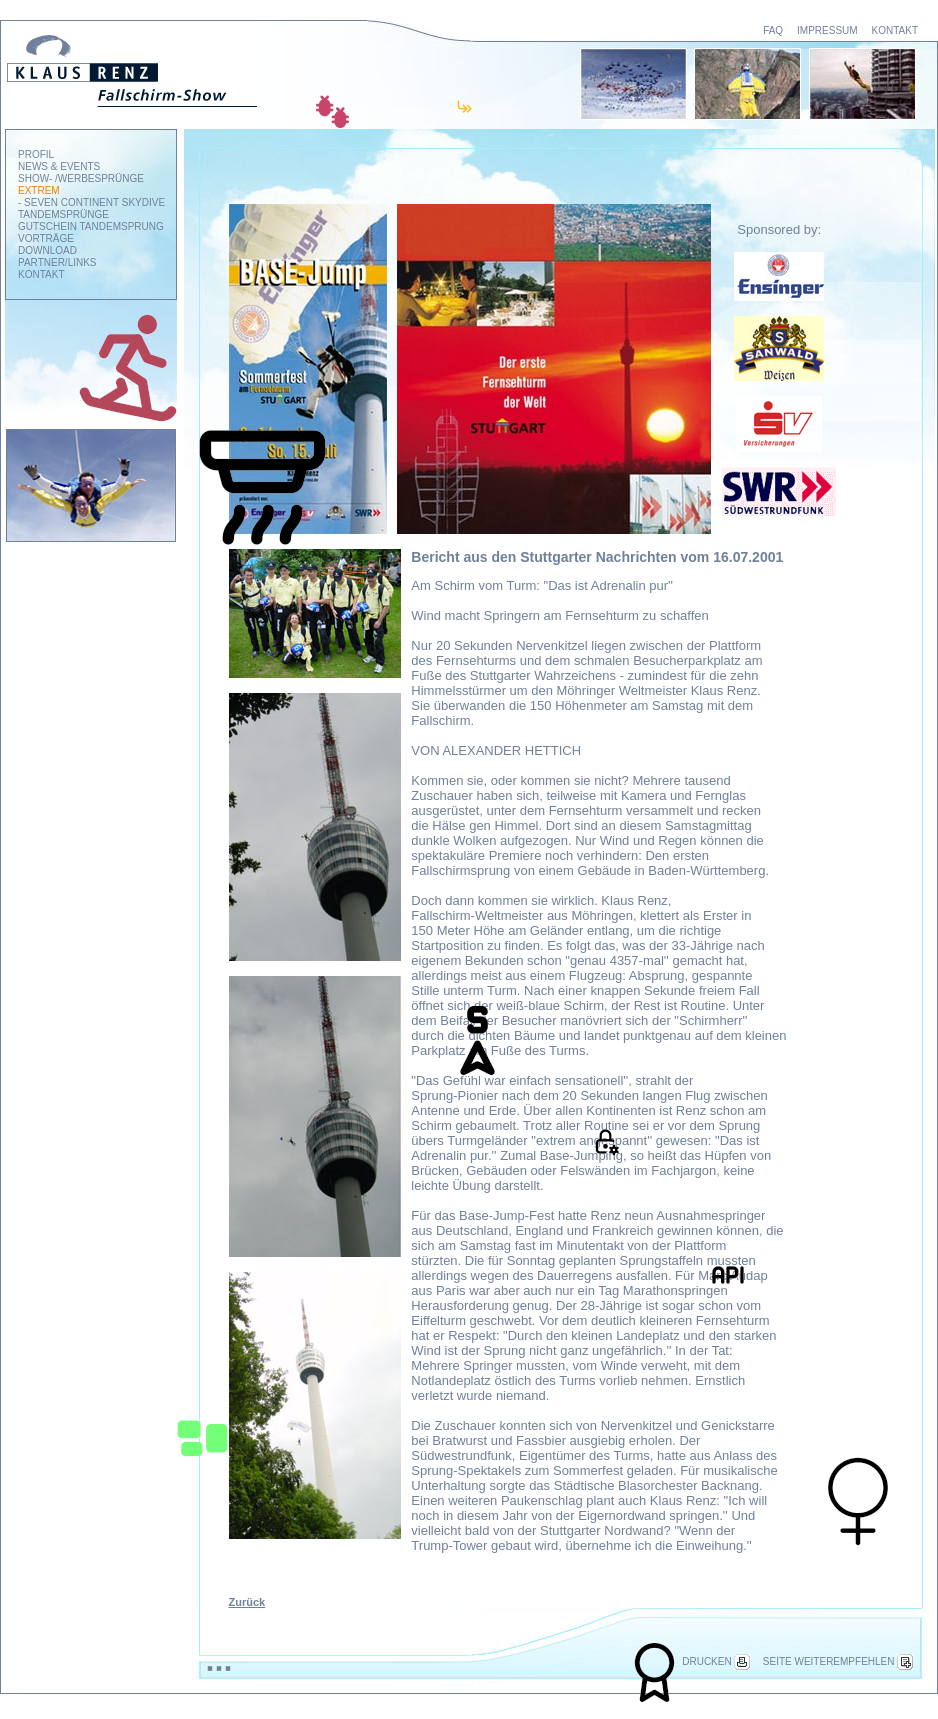 This screenshot has height=1719, width=938. Describe the element at coordinates (654, 1672) in the screenshot. I see `view achievements or awards` at that location.